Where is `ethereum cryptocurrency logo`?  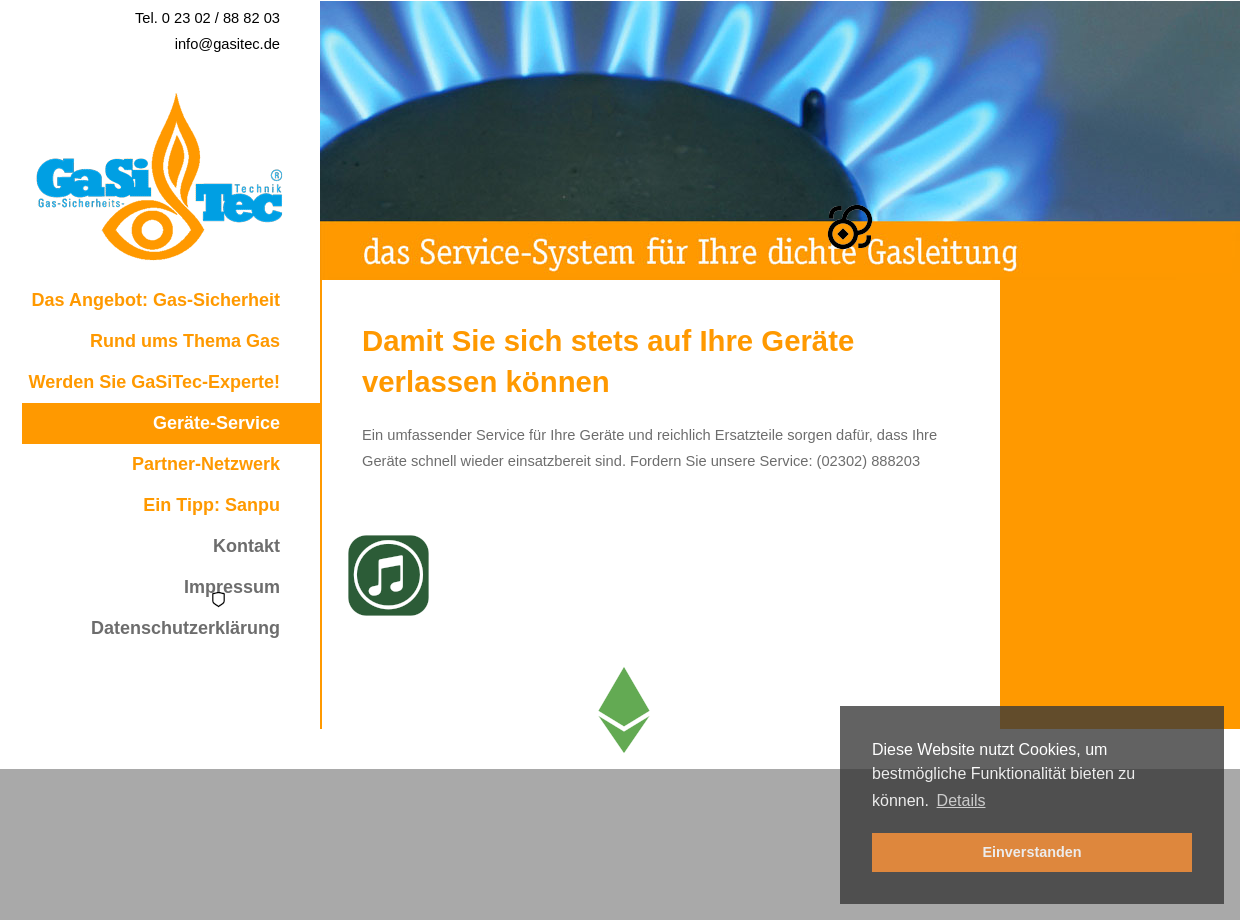 ethereum cryptocurrency logo is located at coordinates (624, 710).